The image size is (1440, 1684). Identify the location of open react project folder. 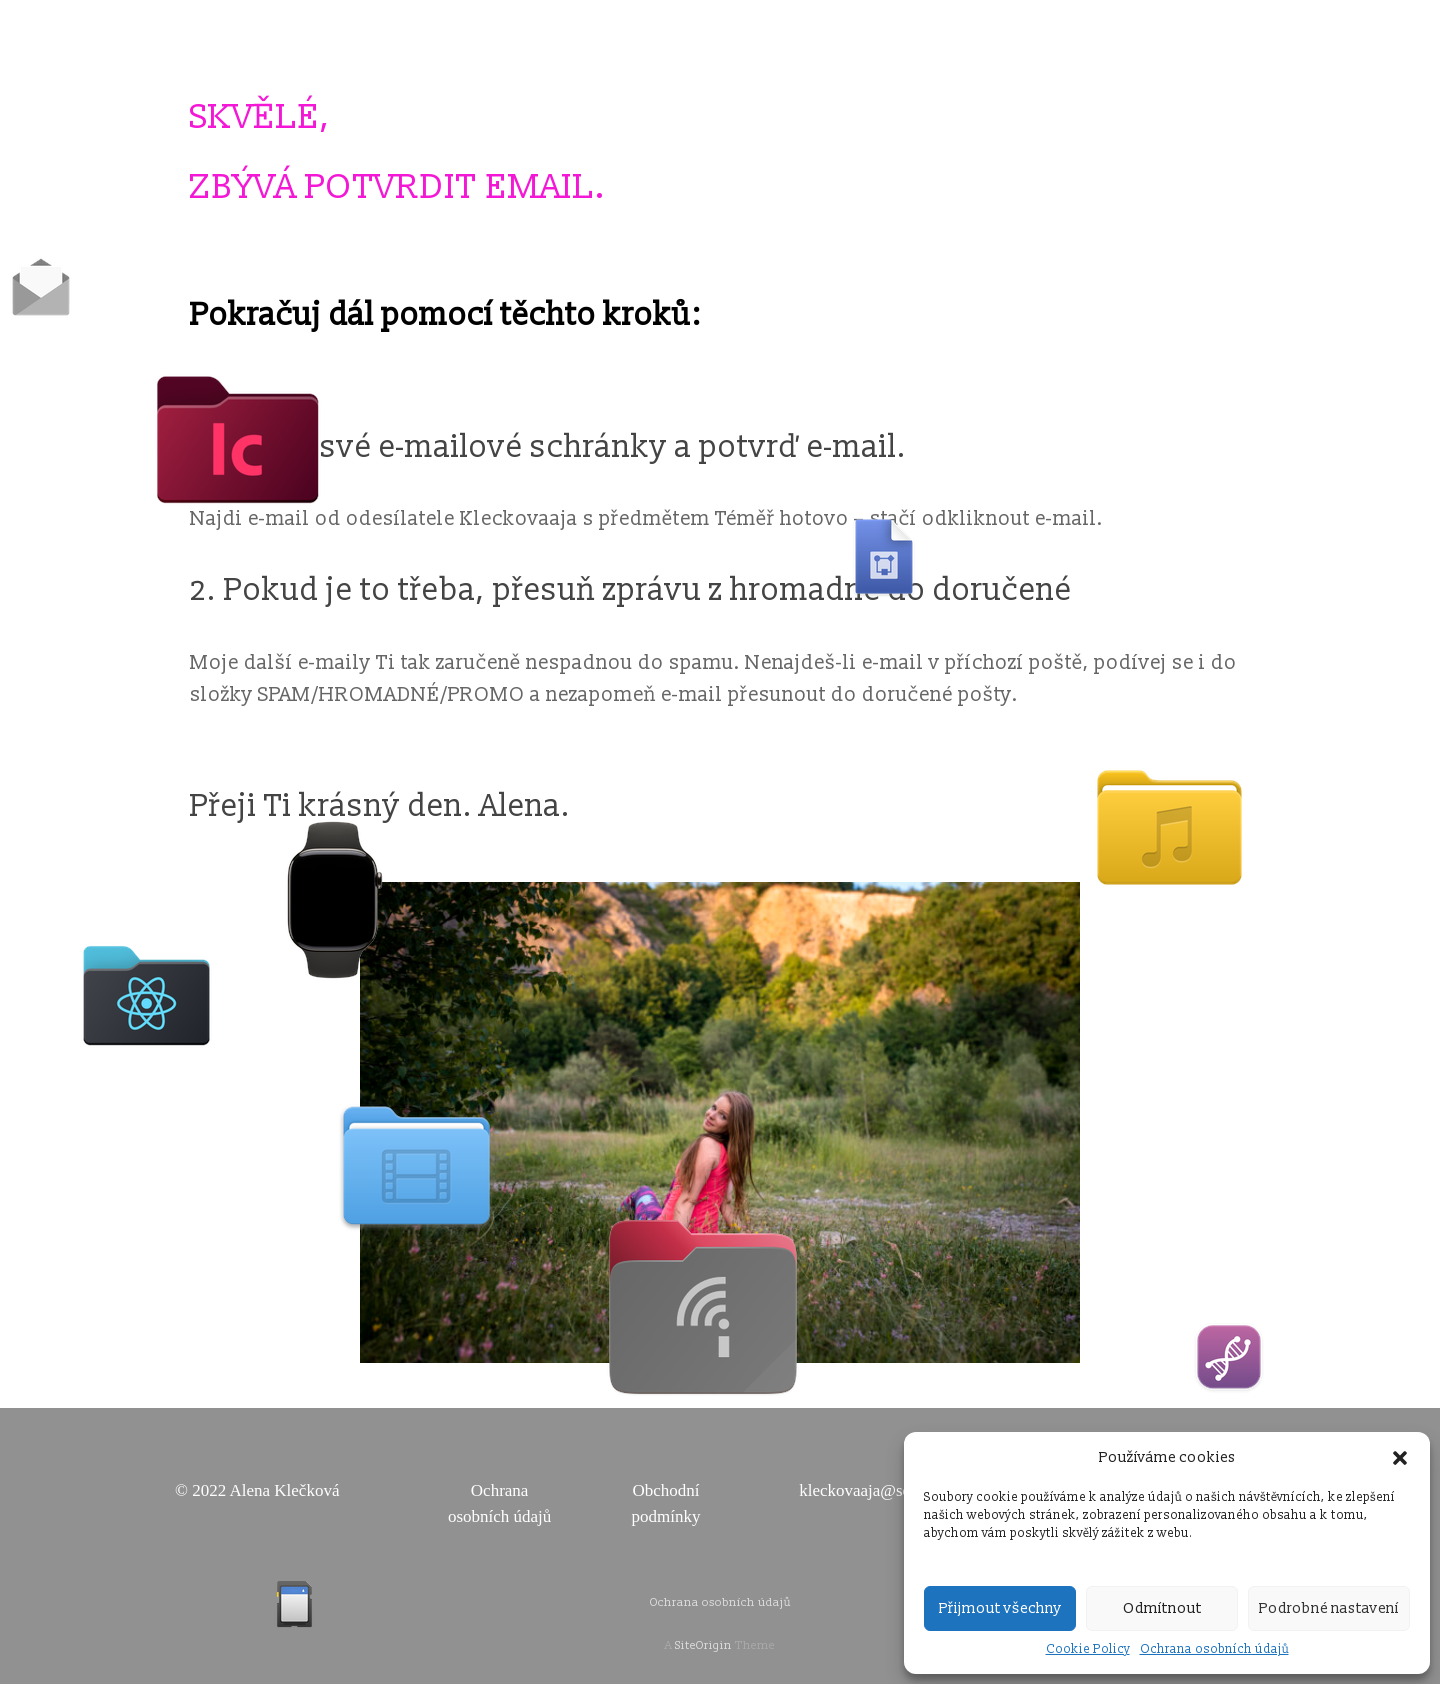
(146, 999).